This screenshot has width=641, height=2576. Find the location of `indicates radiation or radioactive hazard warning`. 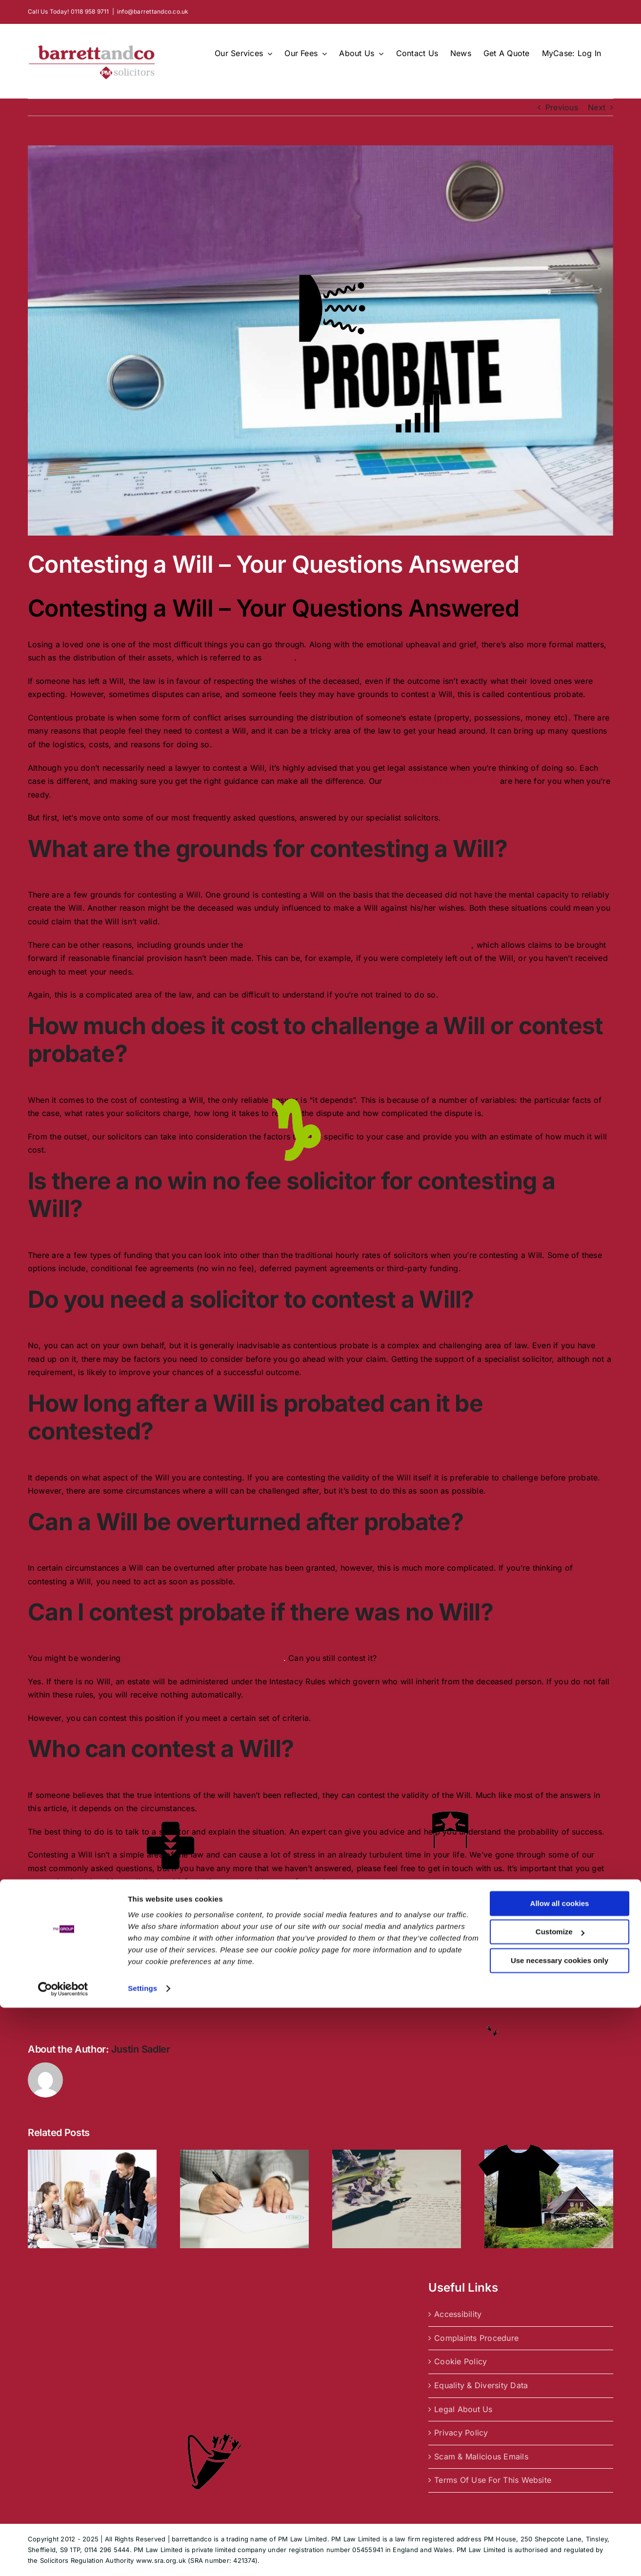

indicates radiation or radioactive hazard warning is located at coordinates (333, 308).